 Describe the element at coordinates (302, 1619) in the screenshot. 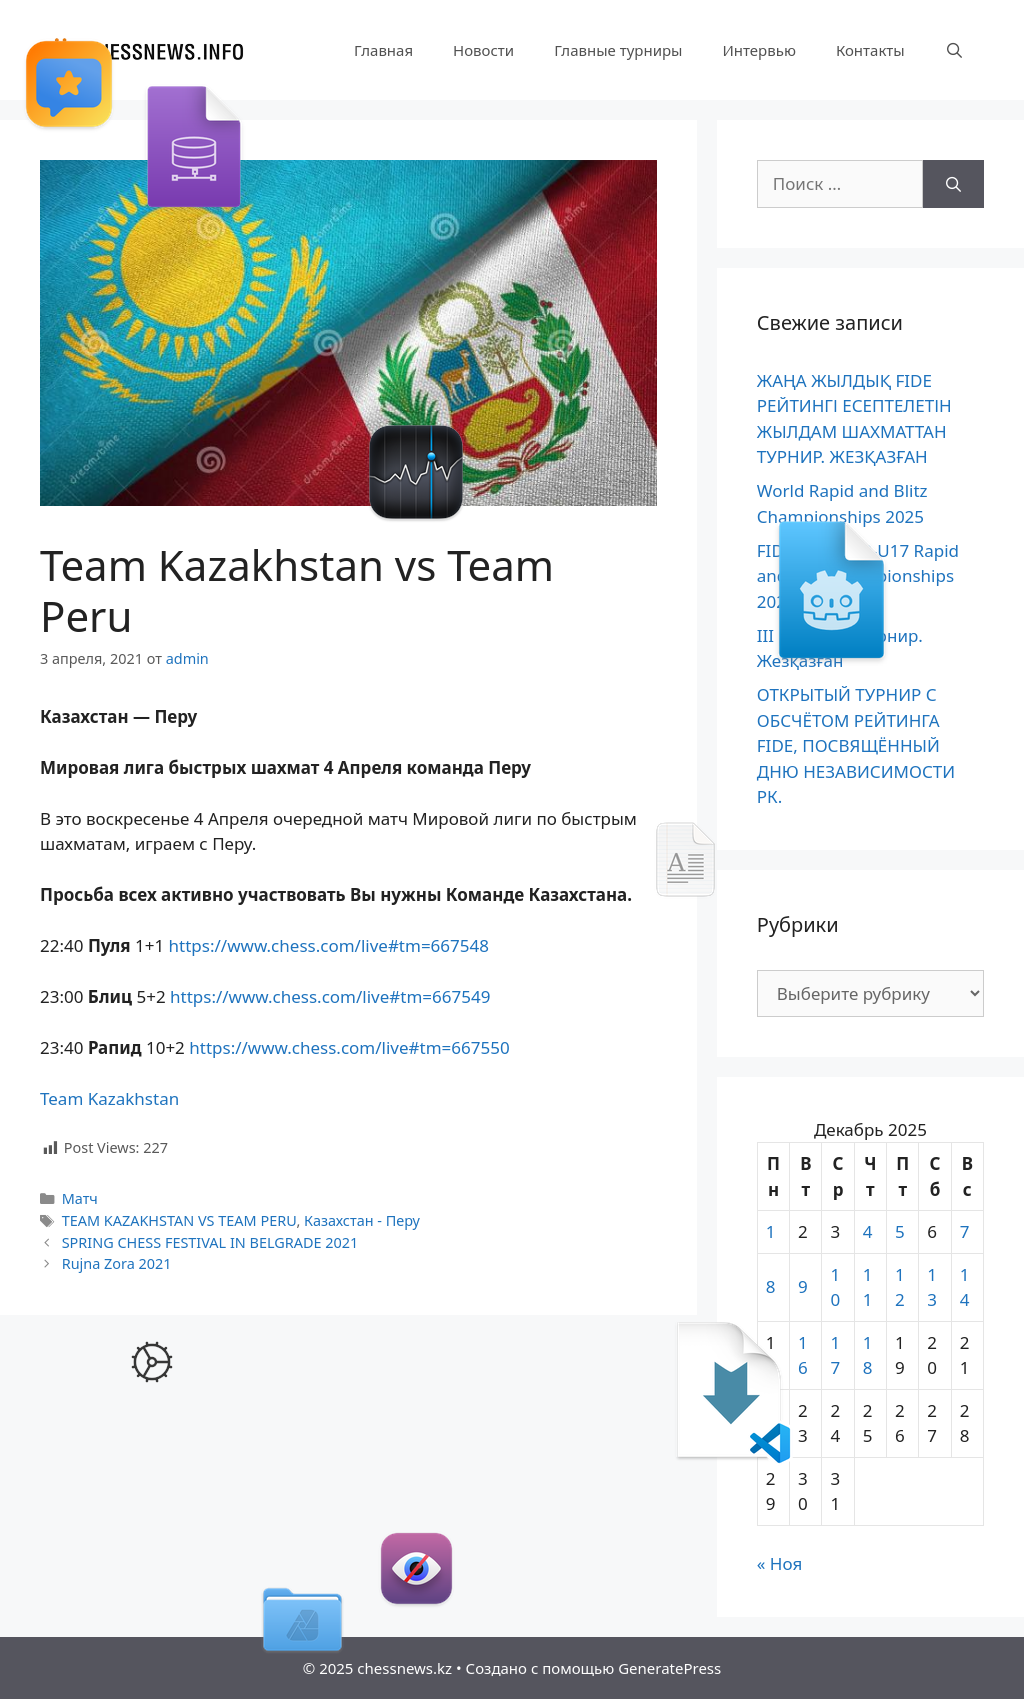

I see `open Affinity Photo project folder` at that location.